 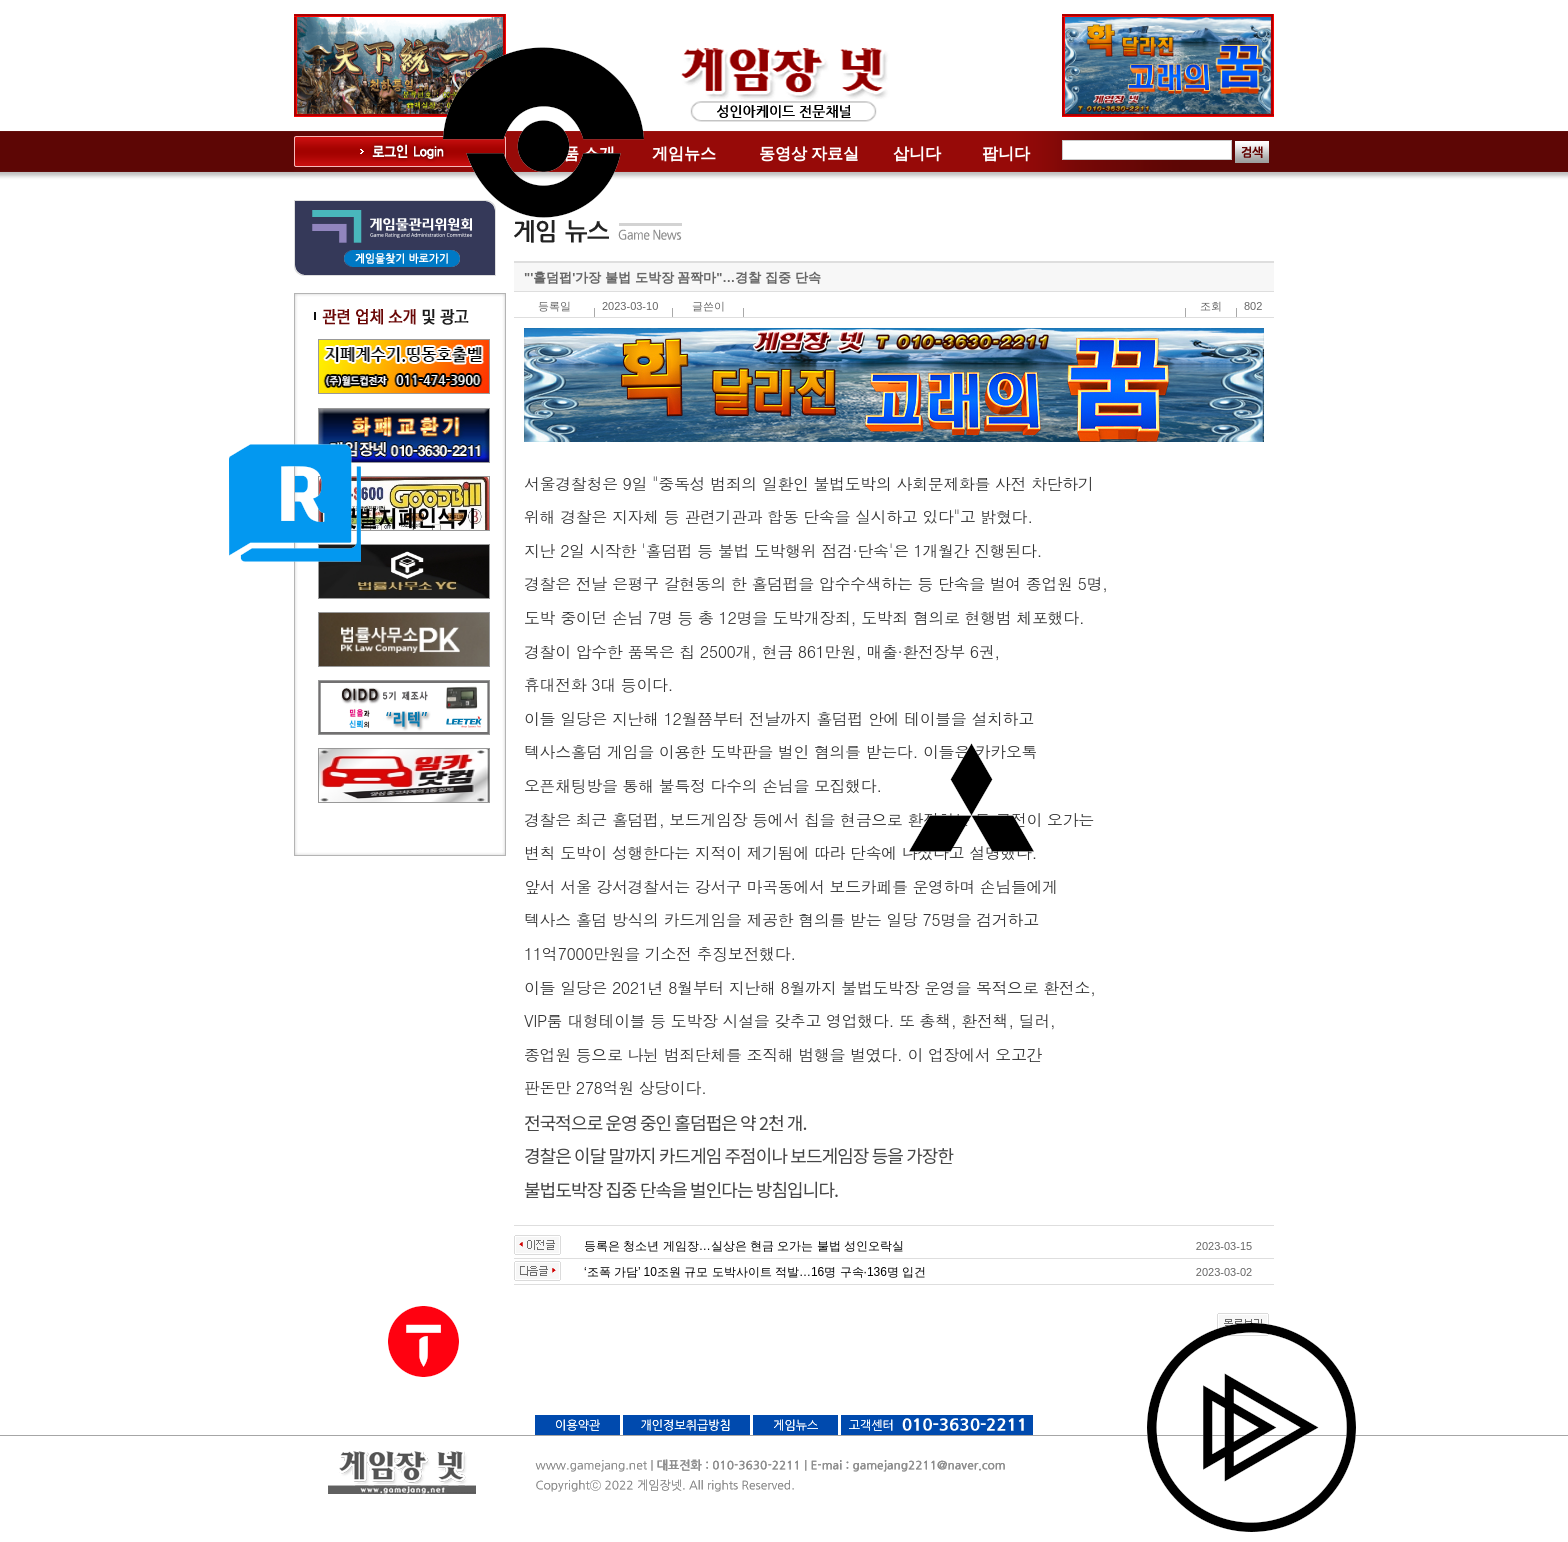 What do you see at coordinates (295, 503) in the screenshot?
I see `open Autodesk Revit application` at bounding box center [295, 503].